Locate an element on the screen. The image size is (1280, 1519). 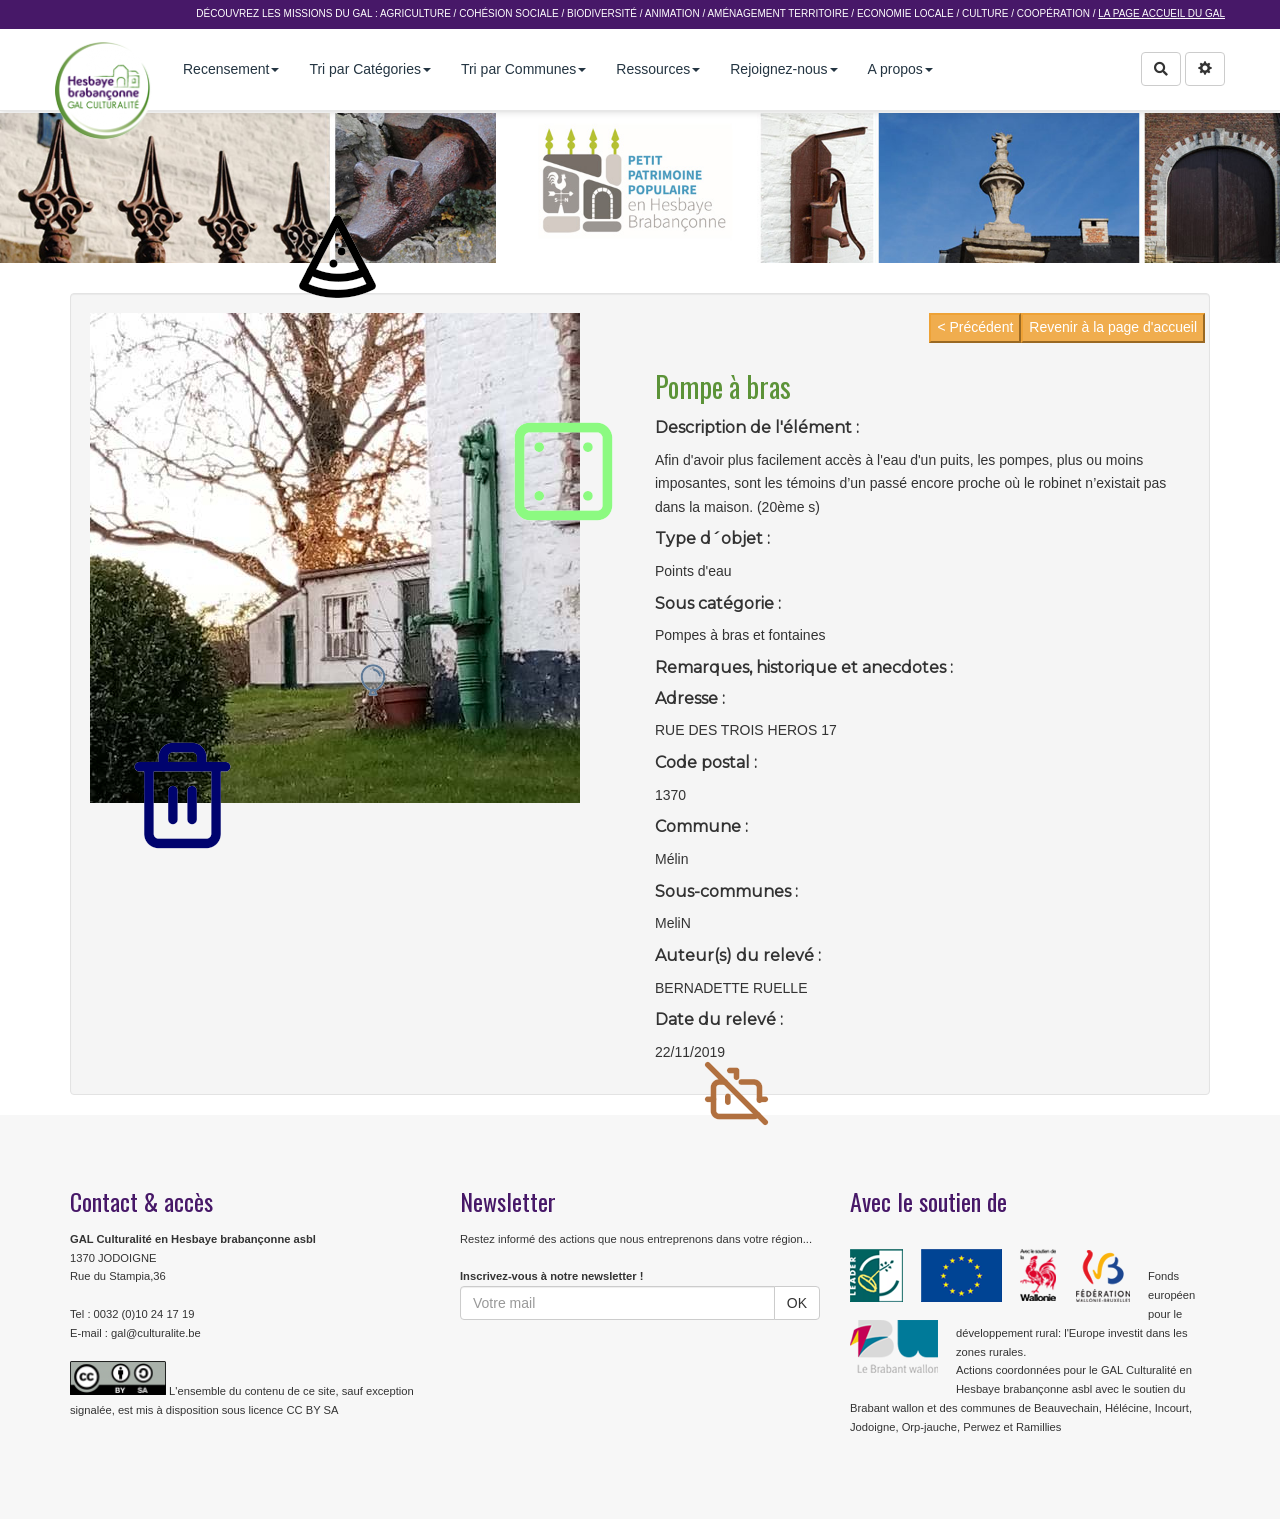
disable bot or AI assistant is located at coordinates (736, 1093).